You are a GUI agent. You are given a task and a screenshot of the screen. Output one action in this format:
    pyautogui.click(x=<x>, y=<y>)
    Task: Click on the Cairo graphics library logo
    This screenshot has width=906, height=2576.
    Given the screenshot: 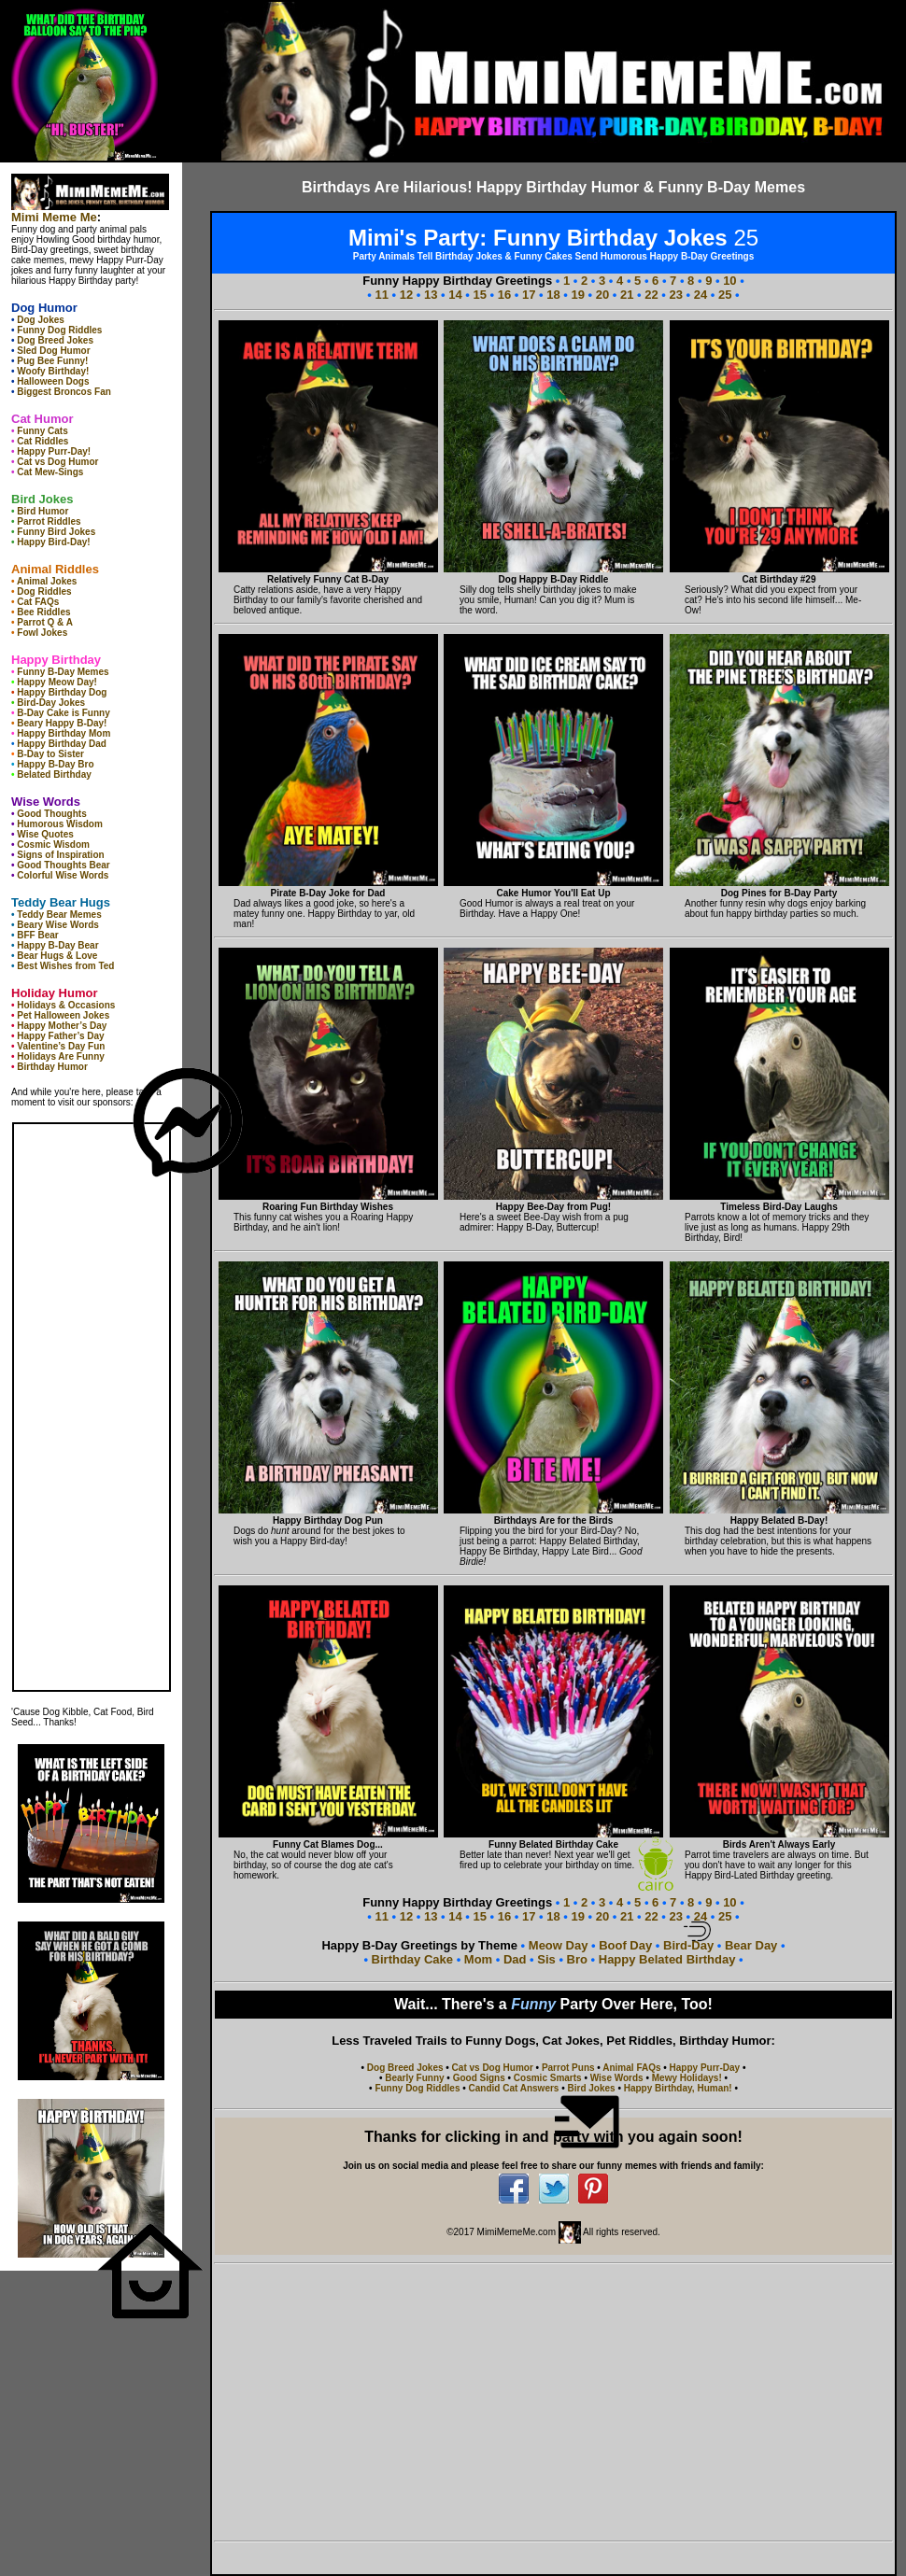 What is the action you would take?
    pyautogui.click(x=656, y=1864)
    